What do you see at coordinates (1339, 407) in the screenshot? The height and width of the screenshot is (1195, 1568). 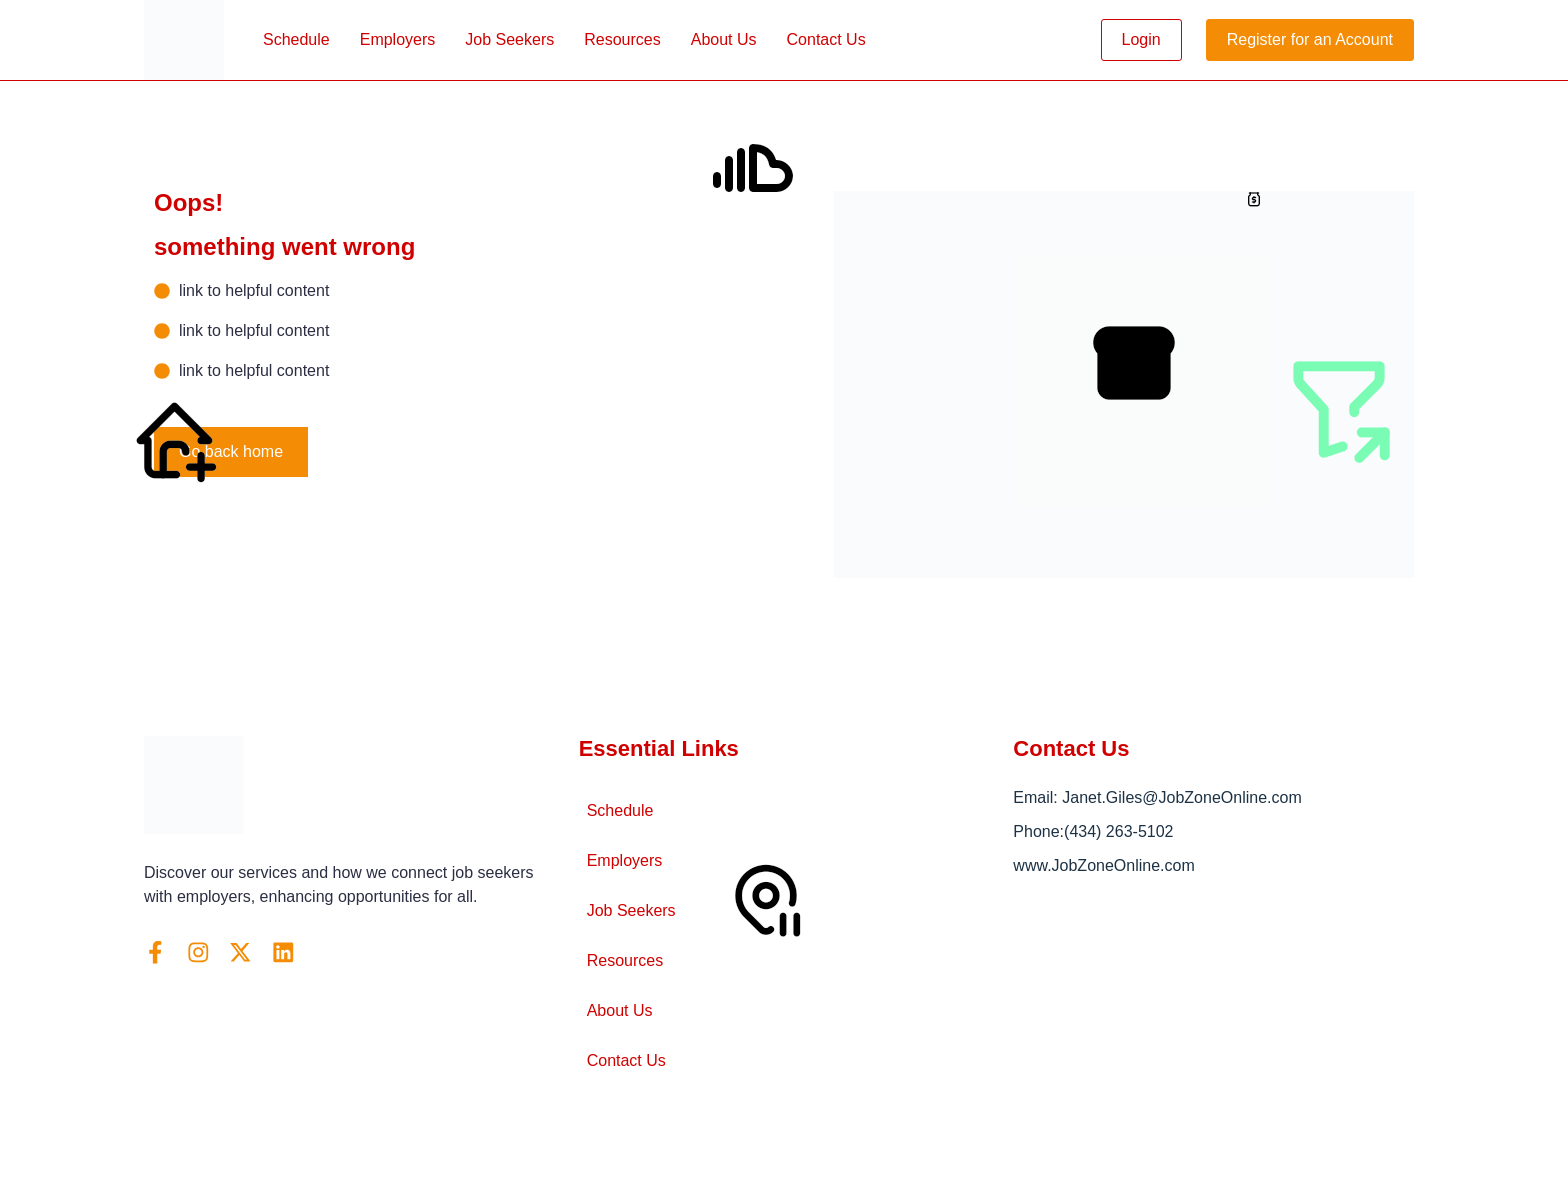 I see `share current filter settings` at bounding box center [1339, 407].